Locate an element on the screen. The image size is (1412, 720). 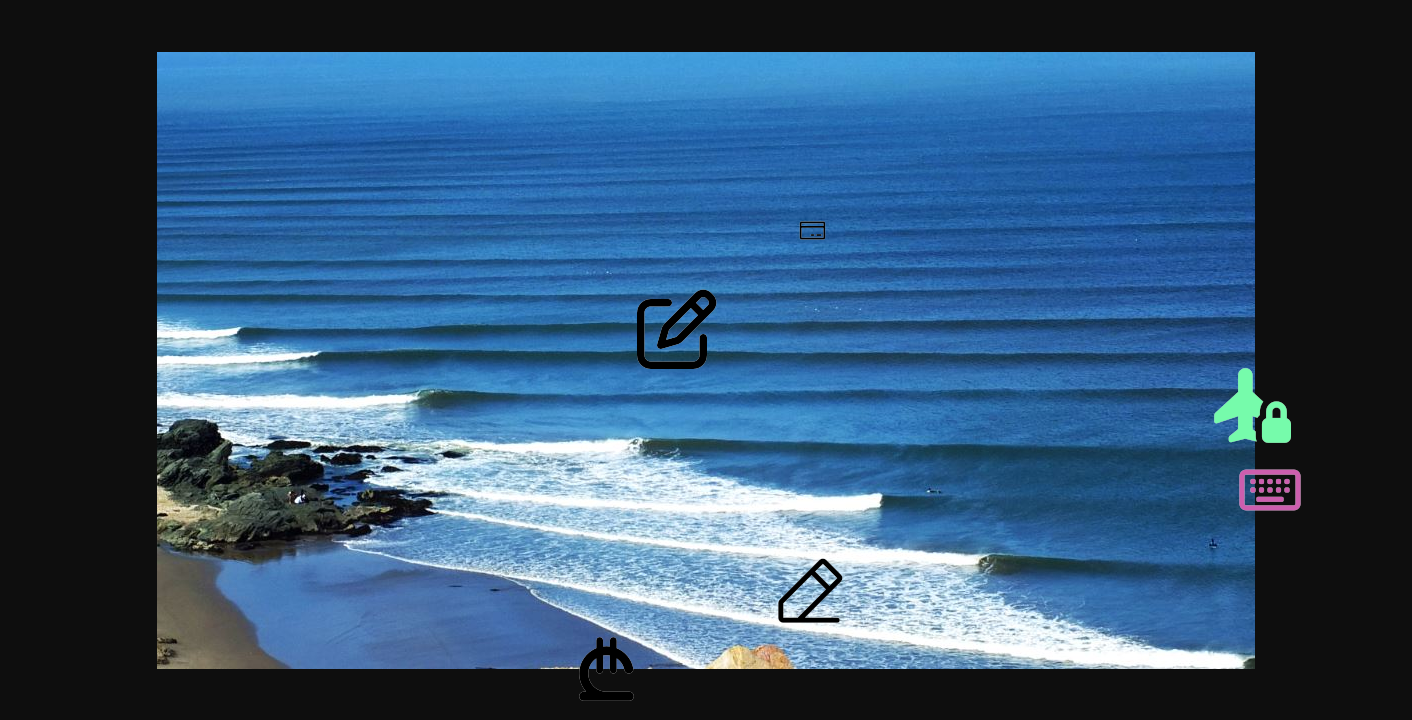
edit text or content is located at coordinates (809, 592).